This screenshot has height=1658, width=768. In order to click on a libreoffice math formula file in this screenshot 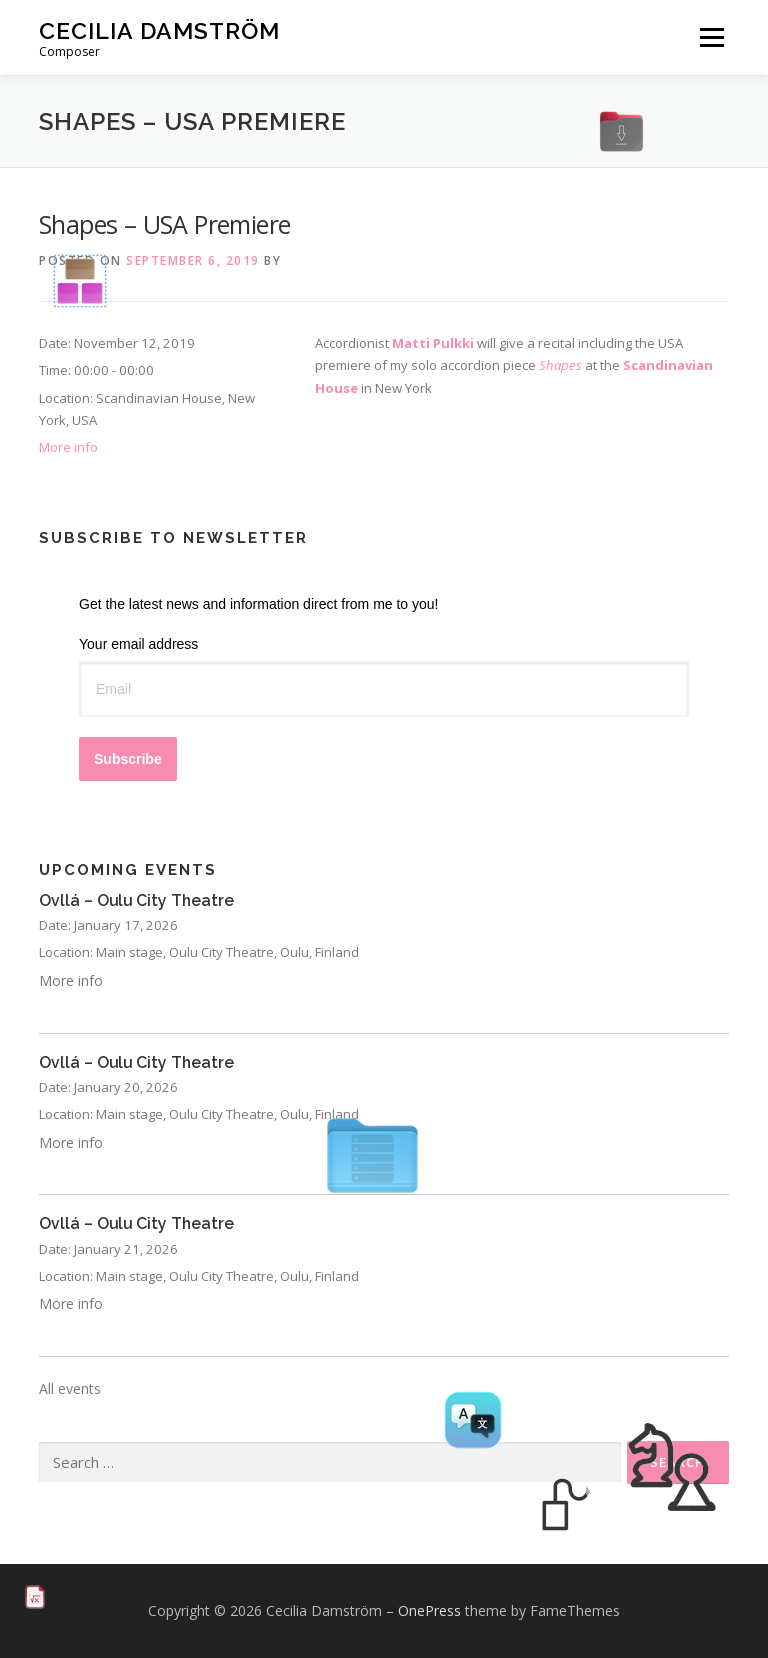, I will do `click(35, 1597)`.